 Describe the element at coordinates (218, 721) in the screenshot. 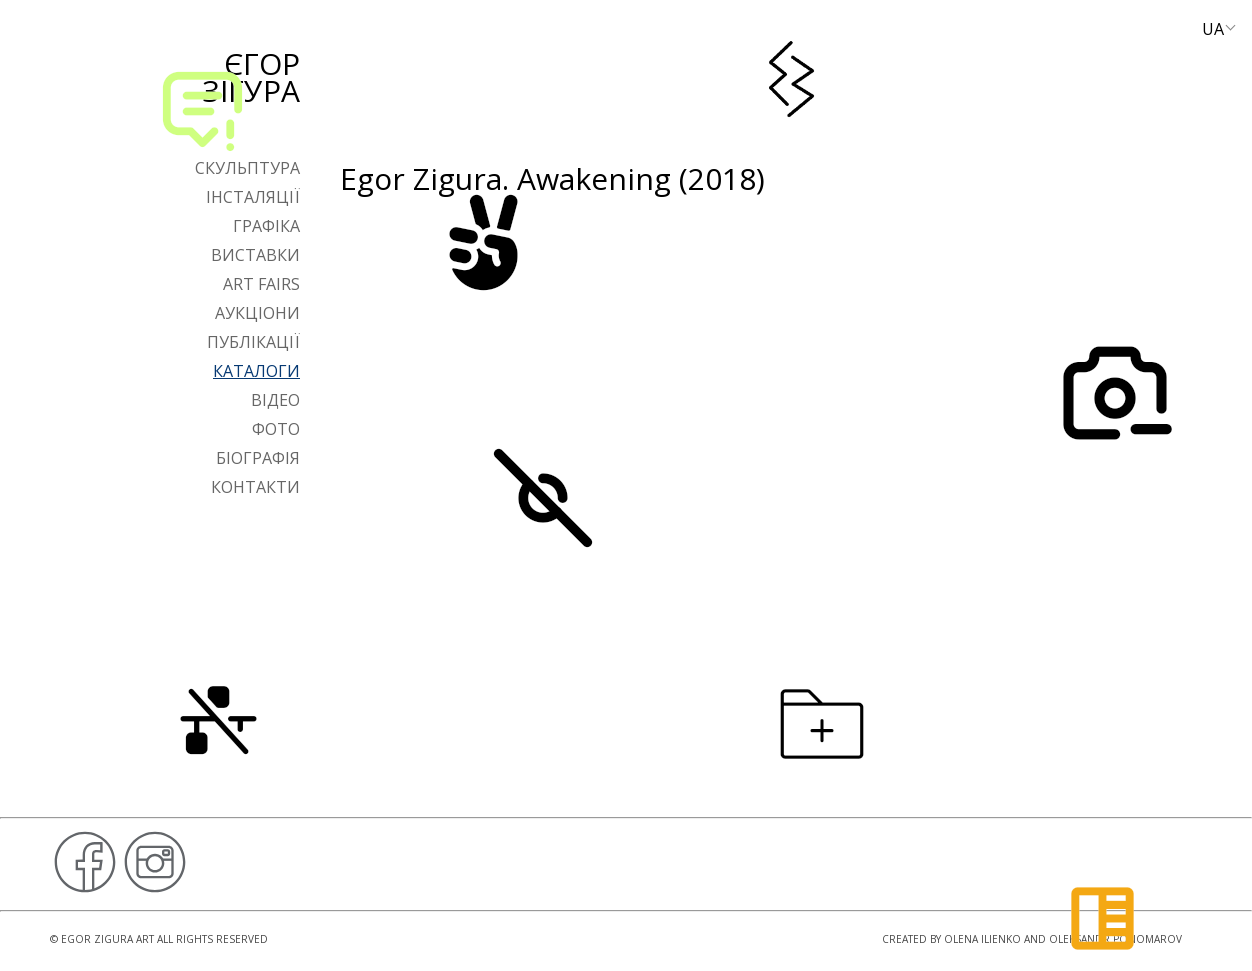

I see `indicates network connection unavailable` at that location.